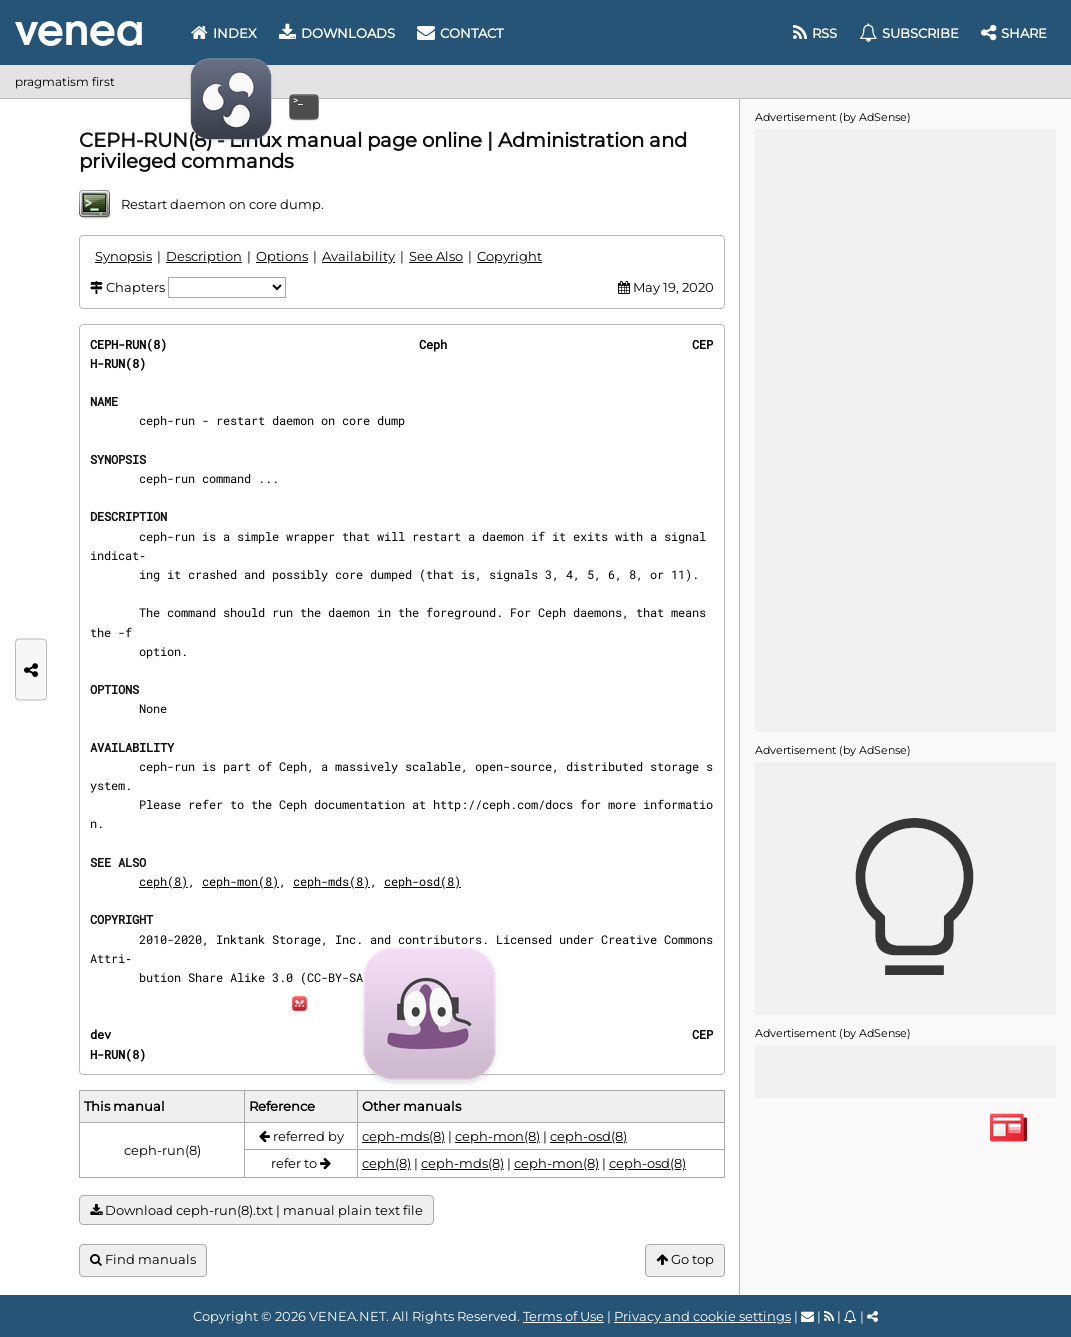 The image size is (1071, 1337). Describe the element at coordinates (1008, 1127) in the screenshot. I see `open the news app` at that location.